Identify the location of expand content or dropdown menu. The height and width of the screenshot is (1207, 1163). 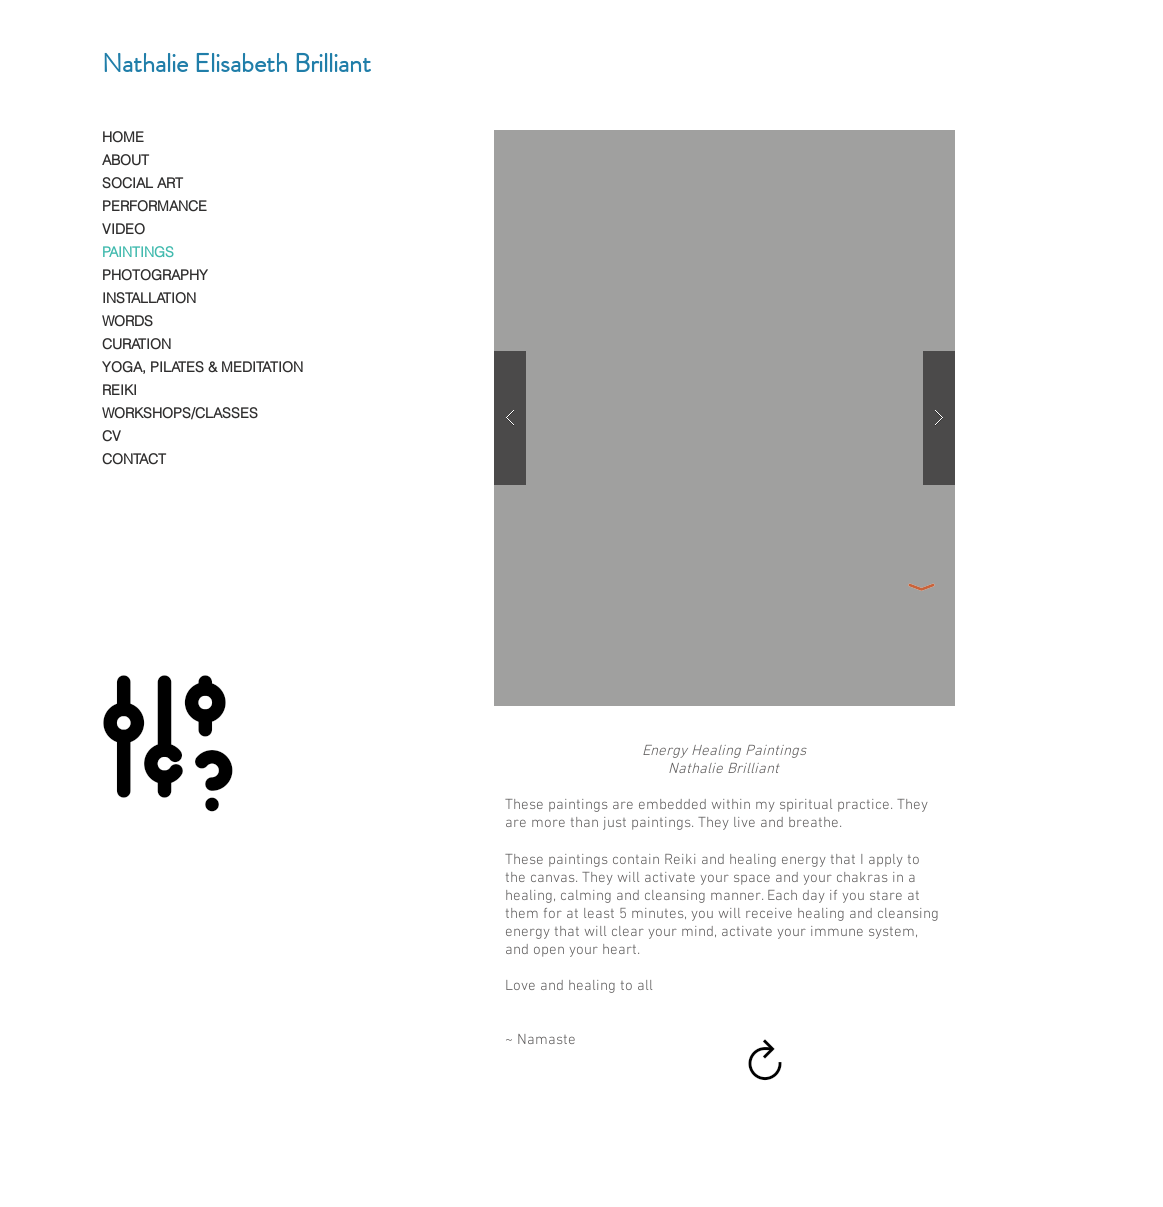
(921, 586).